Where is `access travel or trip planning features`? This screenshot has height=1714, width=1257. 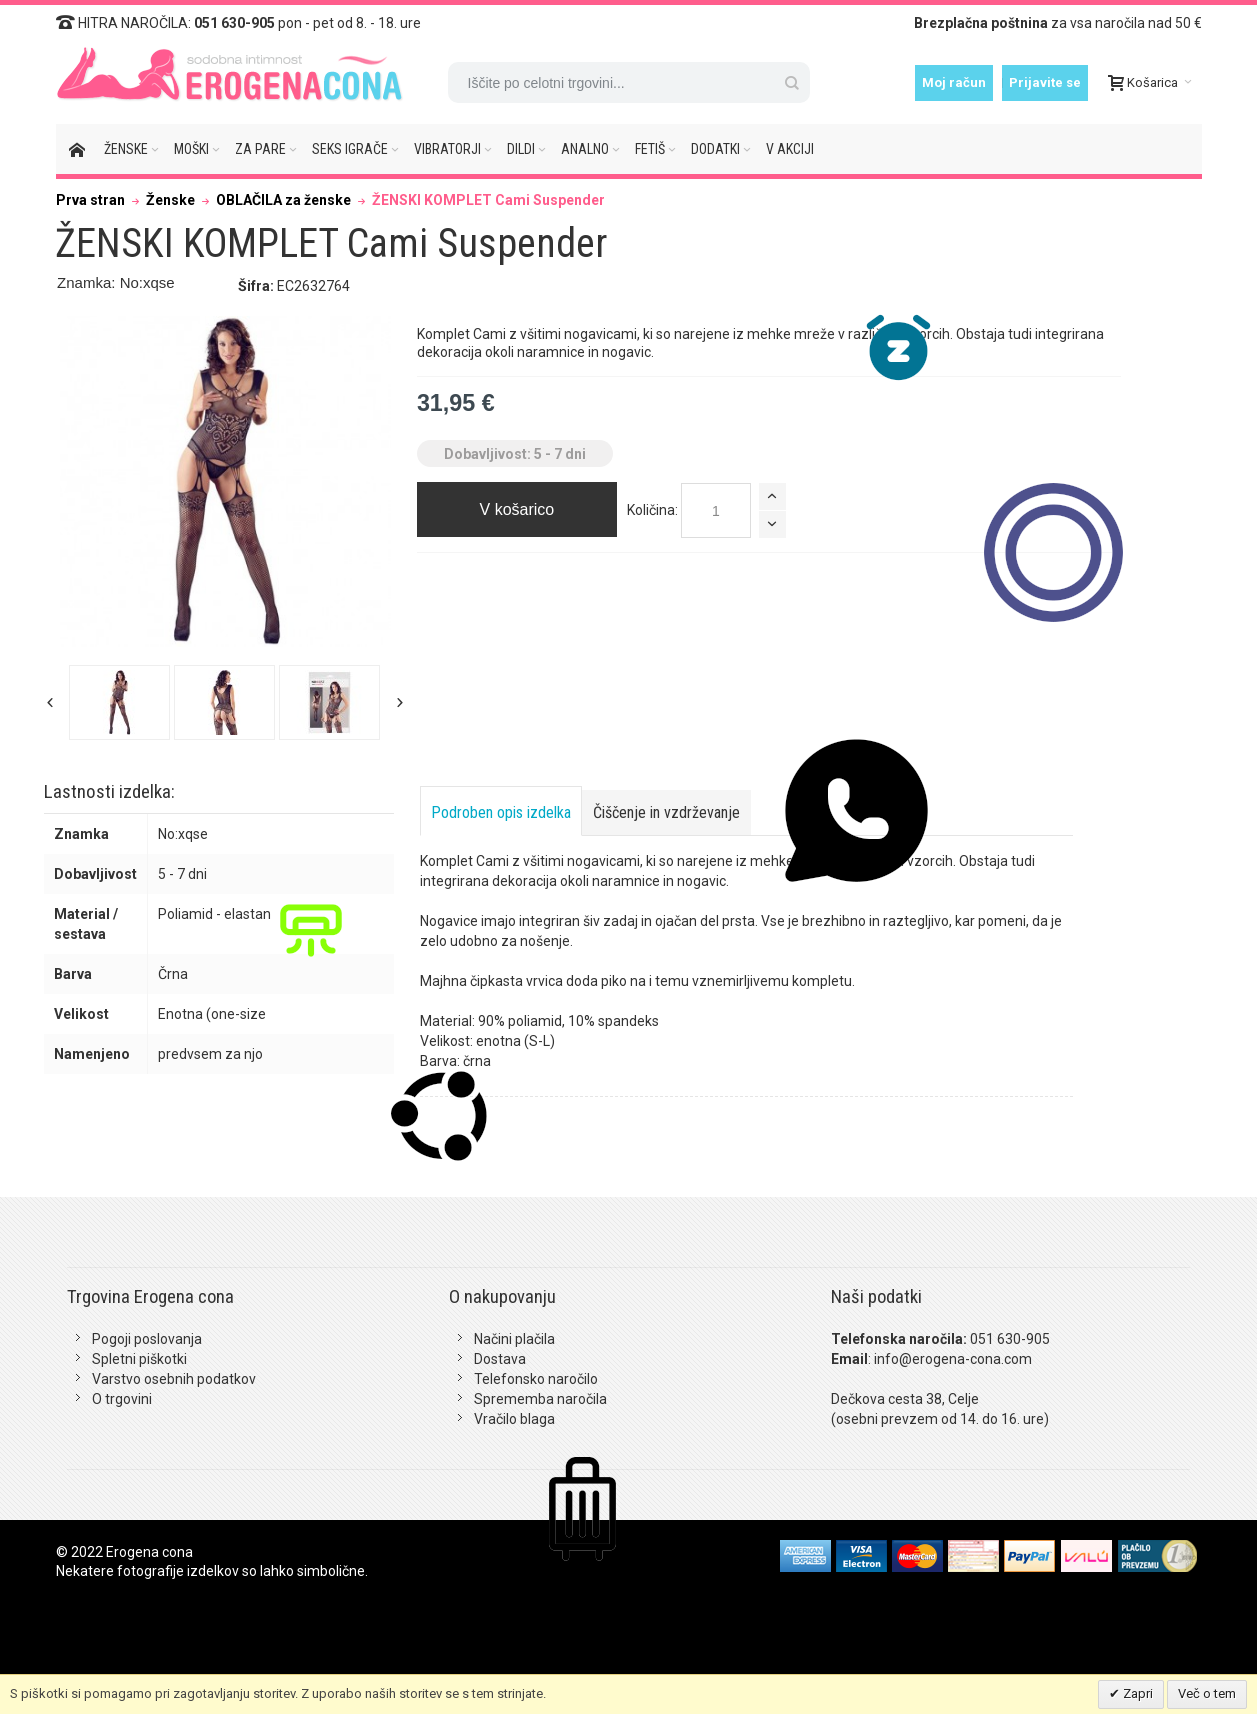 access travel or trip planning features is located at coordinates (582, 1510).